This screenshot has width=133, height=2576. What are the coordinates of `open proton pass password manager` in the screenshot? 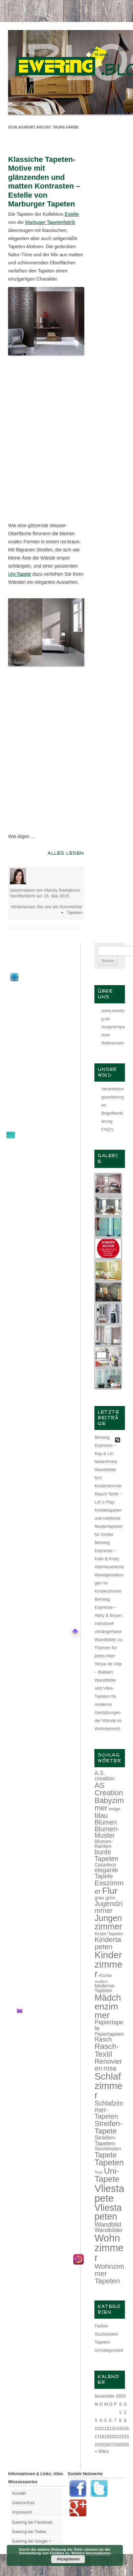 It's located at (75, 1632).